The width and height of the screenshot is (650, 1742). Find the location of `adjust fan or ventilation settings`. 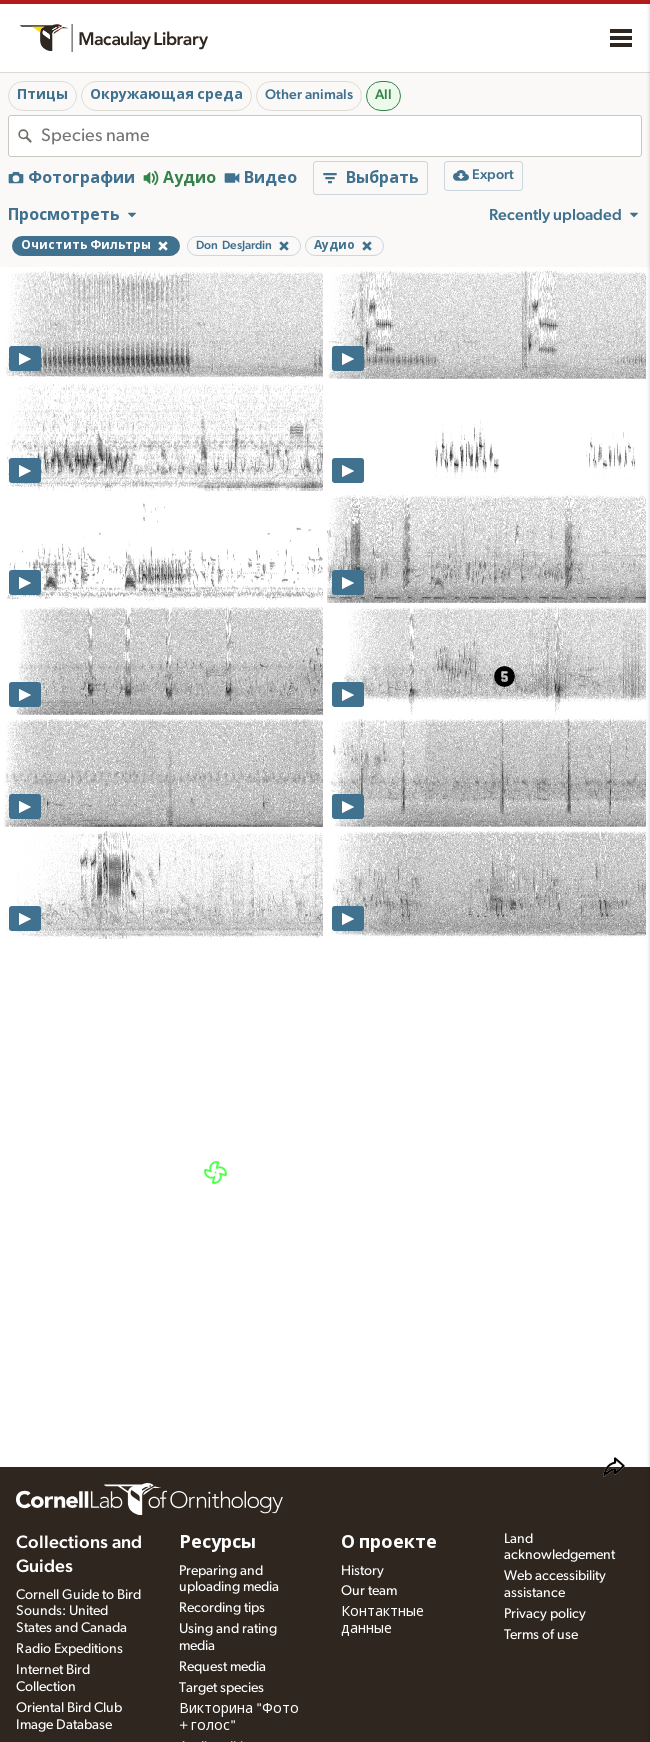

adjust fan or ventilation settings is located at coordinates (215, 1172).